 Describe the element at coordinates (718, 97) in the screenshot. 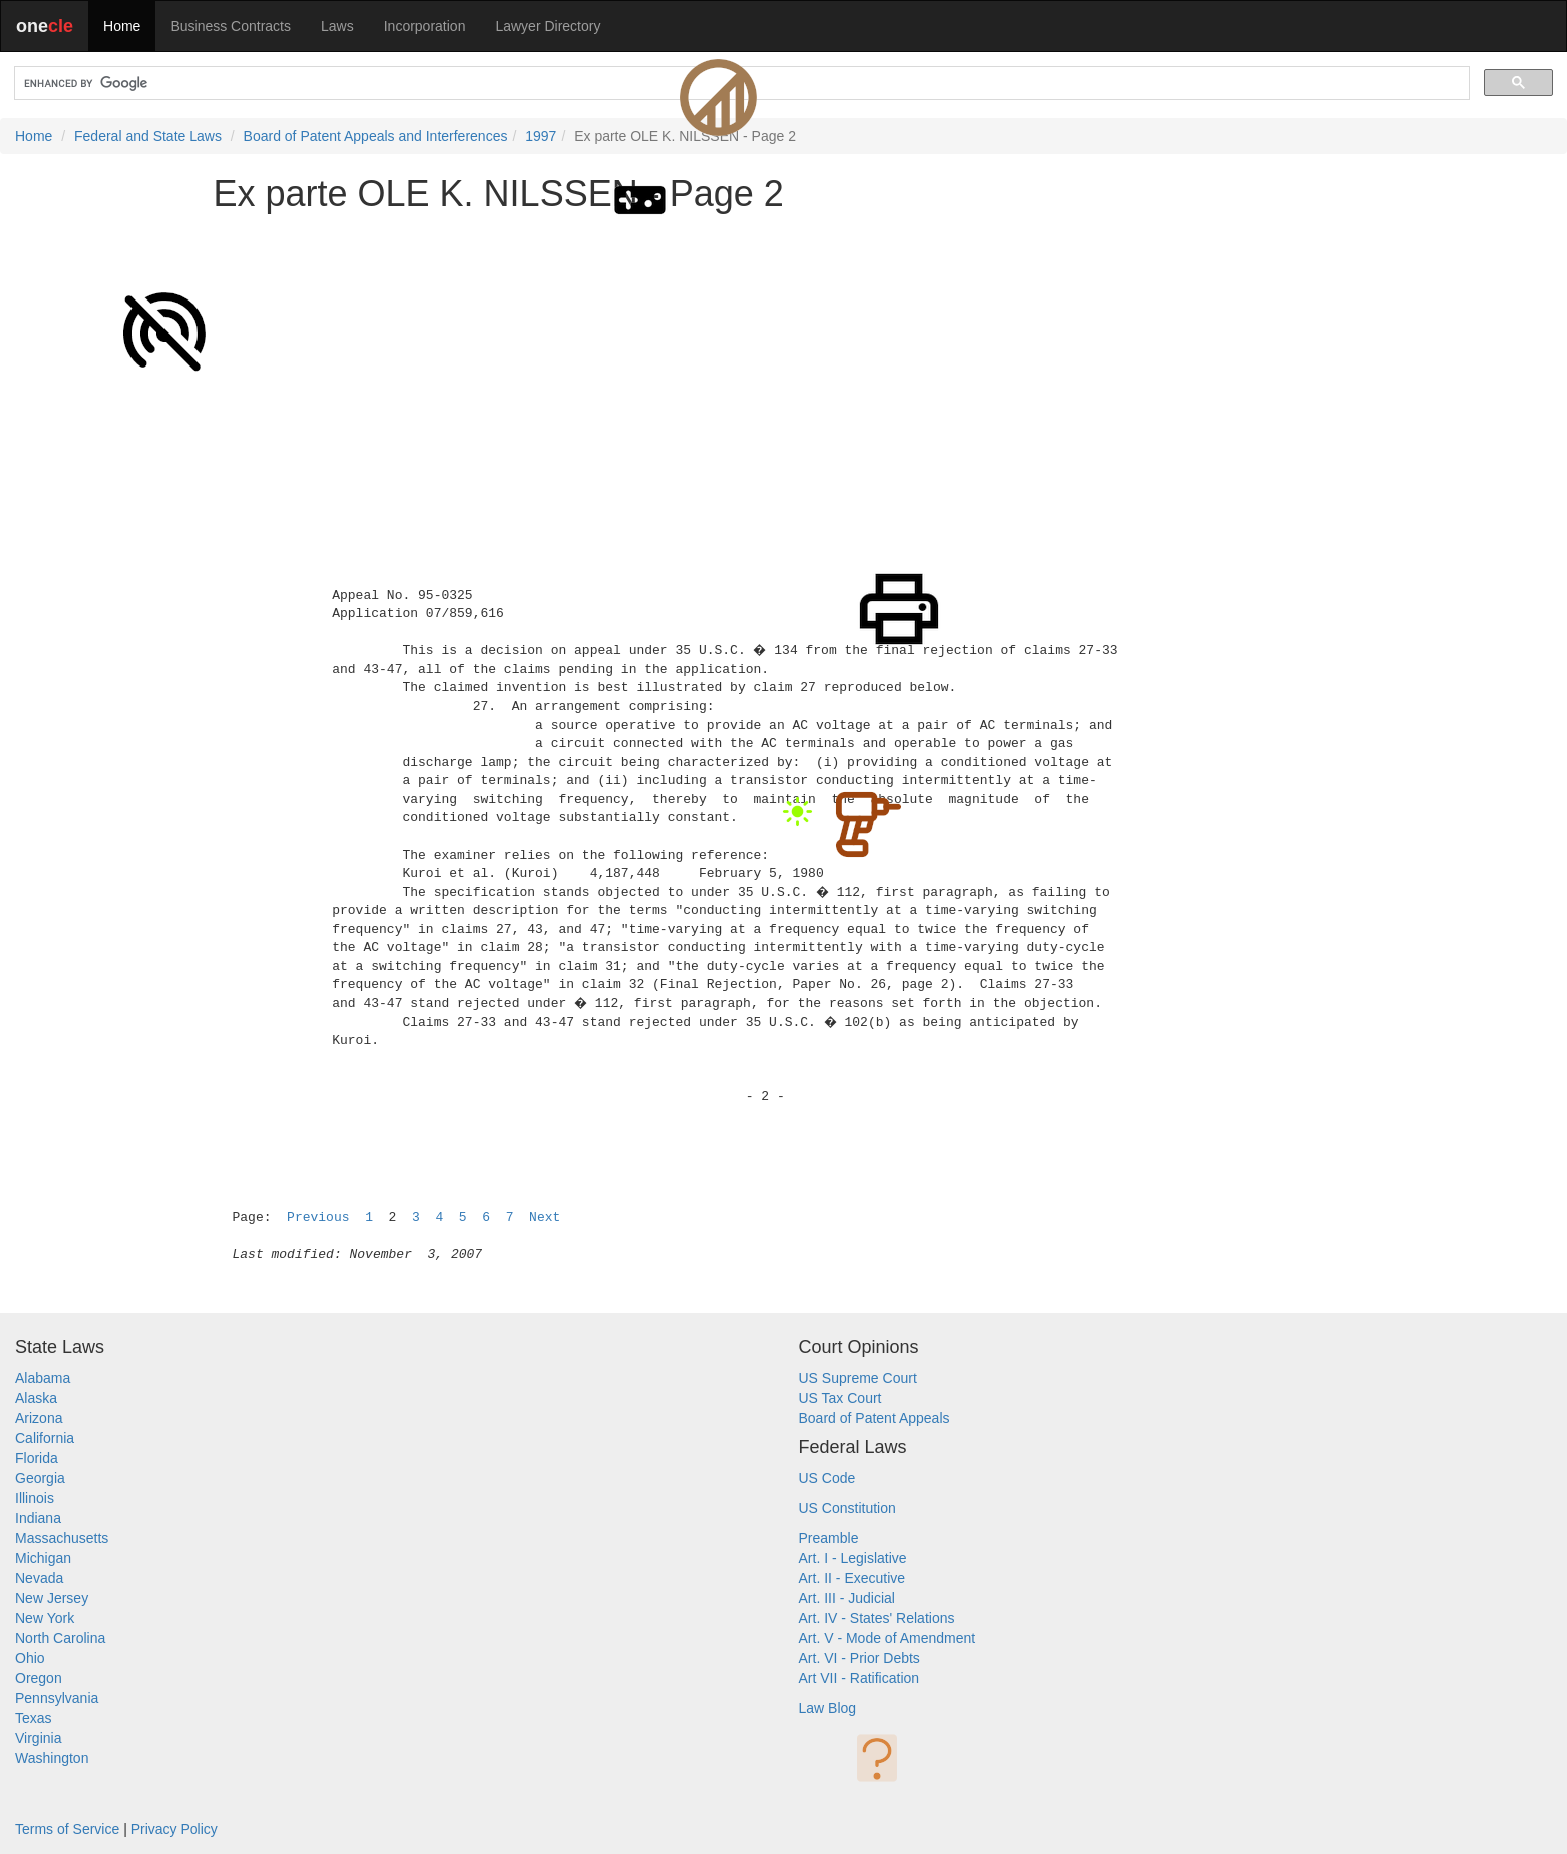

I see `toggle half-tone or contrast display mode` at that location.